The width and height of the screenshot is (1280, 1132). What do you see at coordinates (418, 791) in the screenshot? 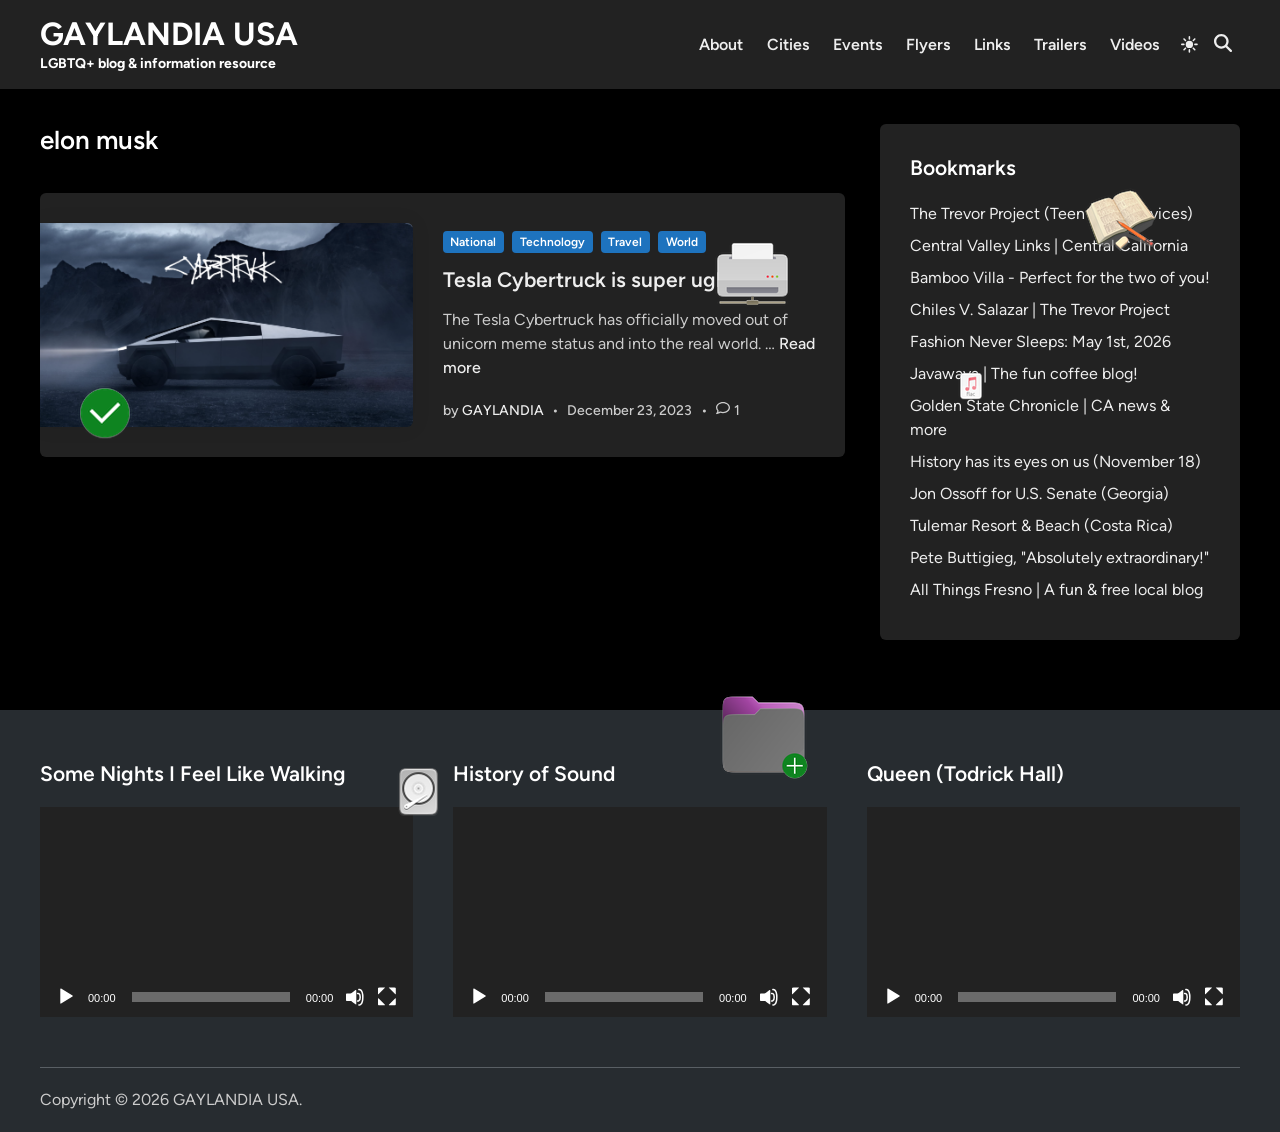
I see `open disk utility application` at bounding box center [418, 791].